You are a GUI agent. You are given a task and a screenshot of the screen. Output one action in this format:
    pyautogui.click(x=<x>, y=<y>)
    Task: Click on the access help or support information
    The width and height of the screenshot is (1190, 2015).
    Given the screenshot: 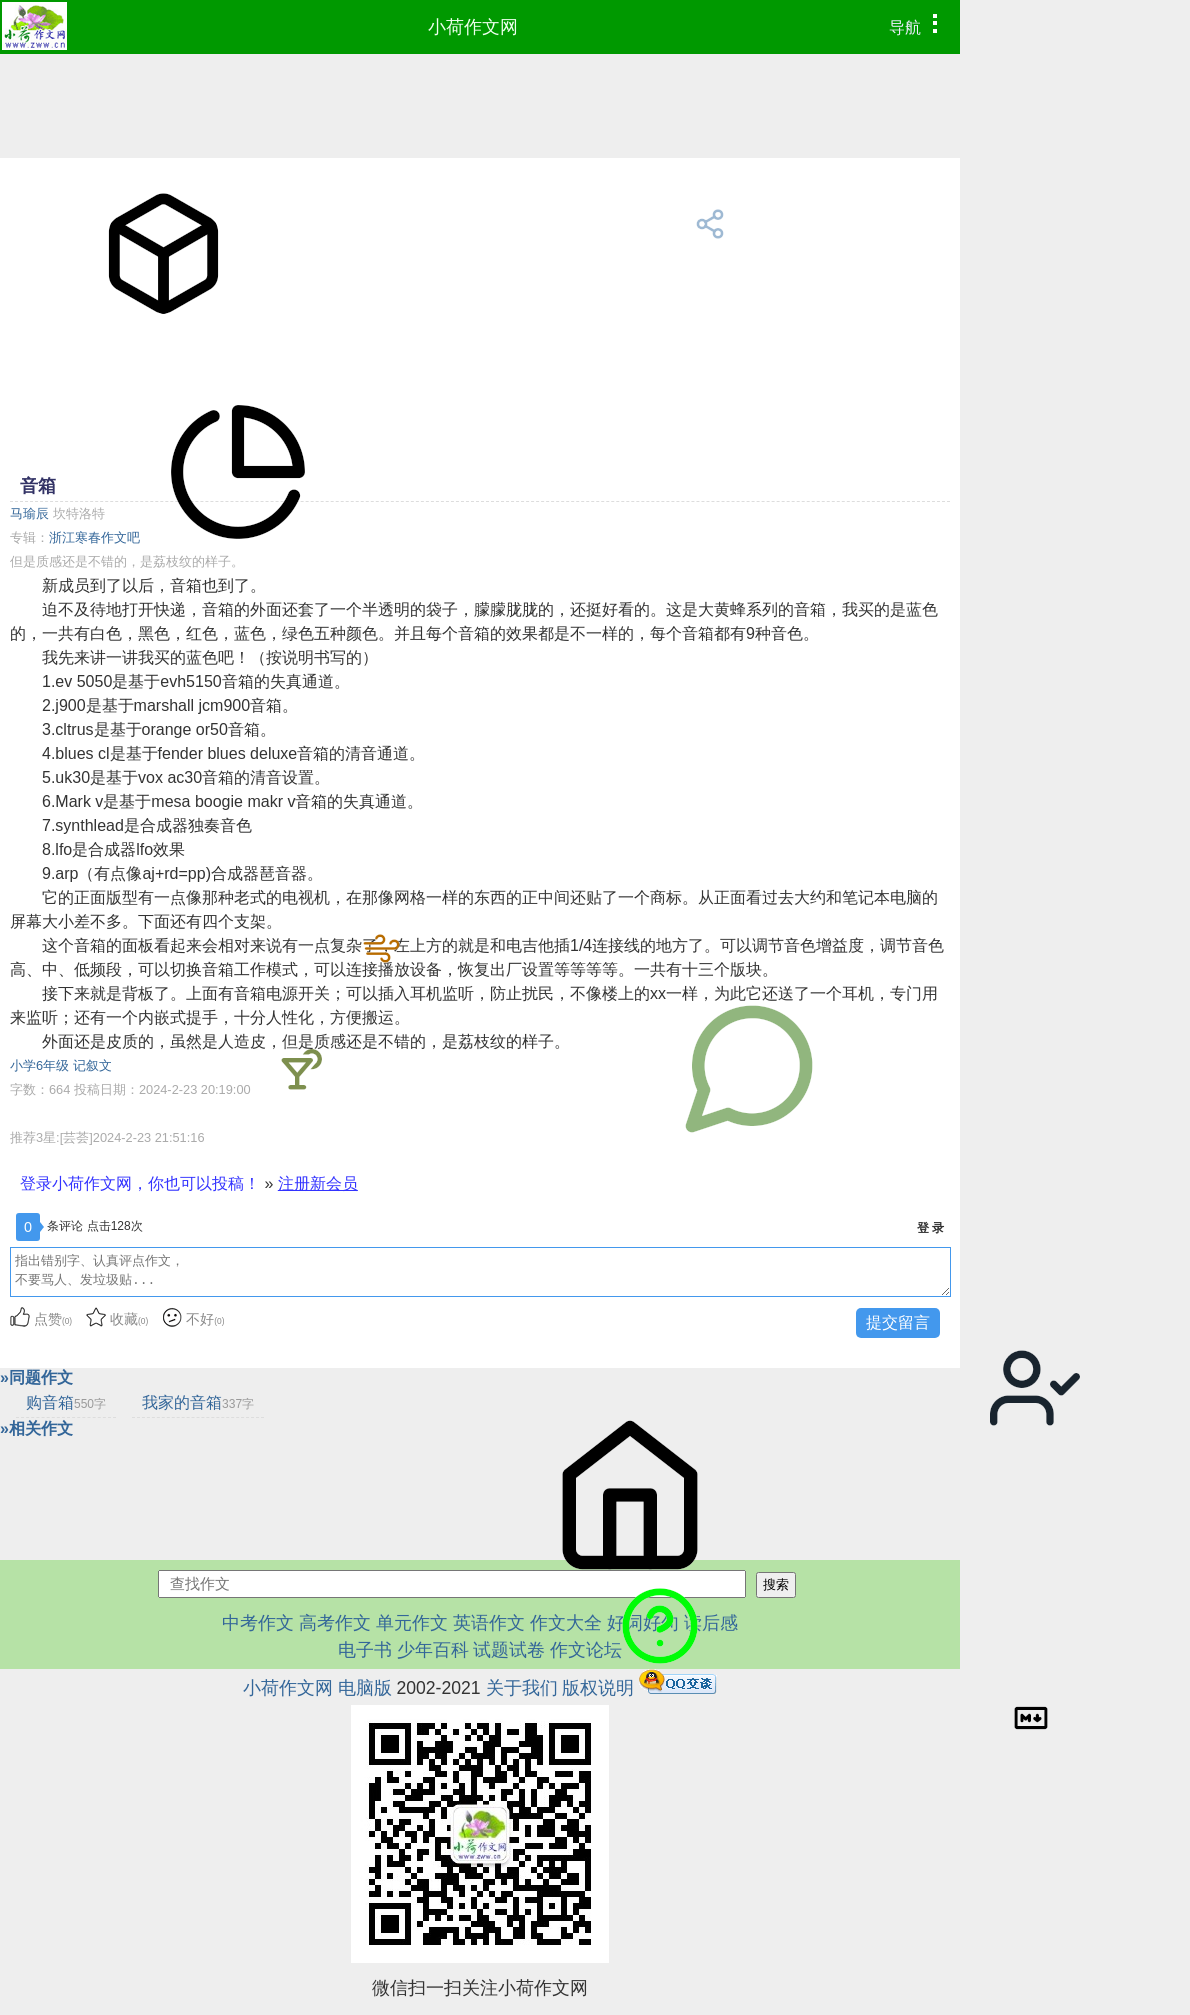 What is the action you would take?
    pyautogui.click(x=660, y=1626)
    